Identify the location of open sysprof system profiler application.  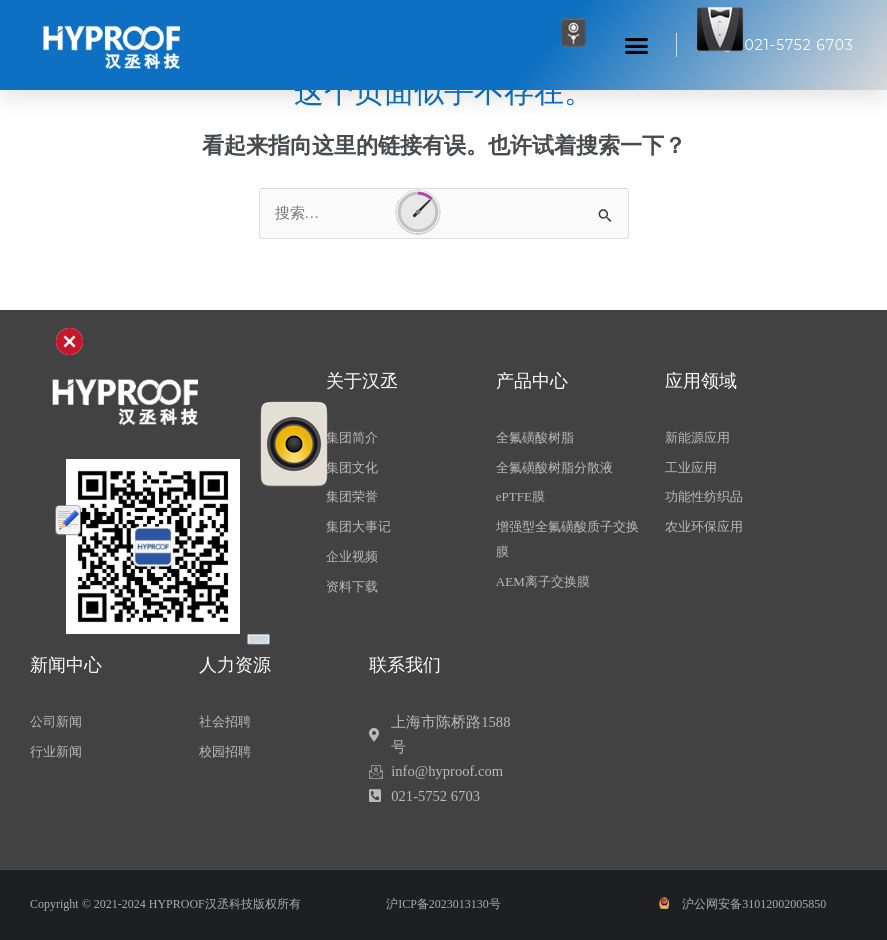
(418, 212).